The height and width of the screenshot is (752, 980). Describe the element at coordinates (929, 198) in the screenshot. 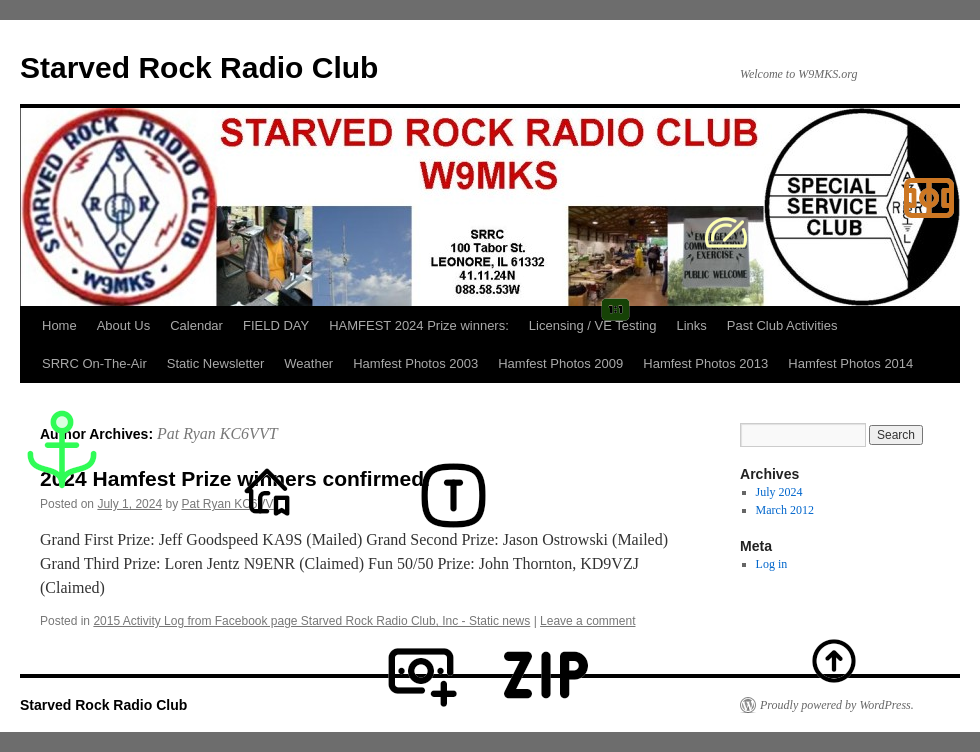

I see `view soccer field or pitch layout` at that location.